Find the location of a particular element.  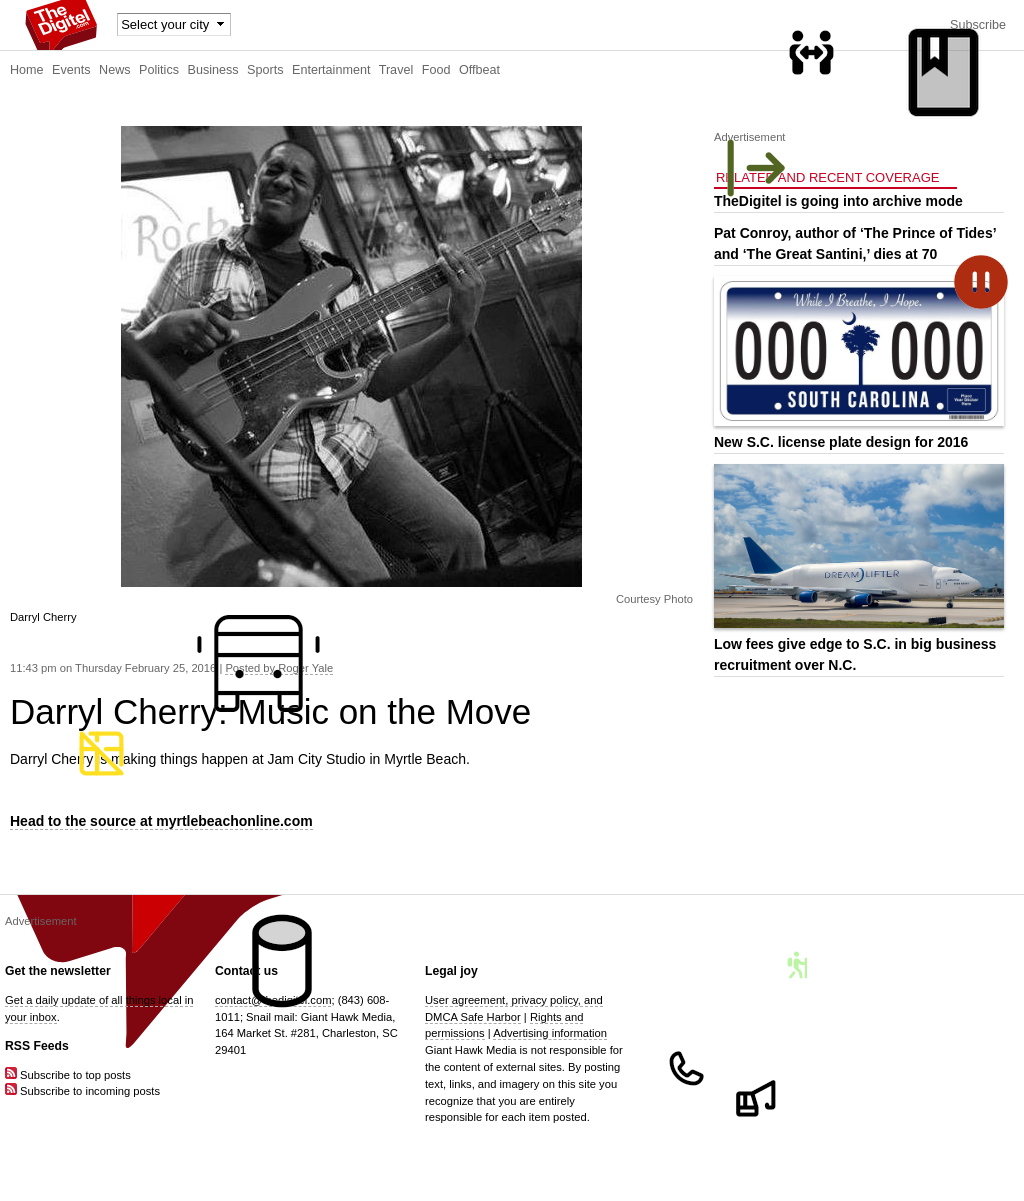

database or data storage is located at coordinates (282, 961).